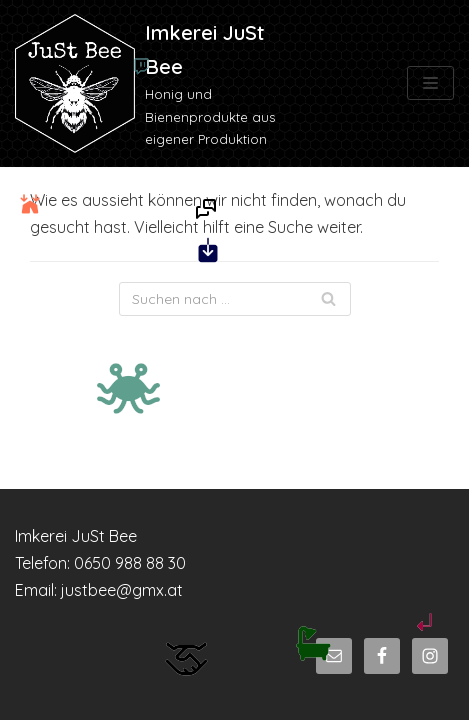 The height and width of the screenshot is (720, 469). I want to click on indicates a partnership or collaboration, so click(186, 658).